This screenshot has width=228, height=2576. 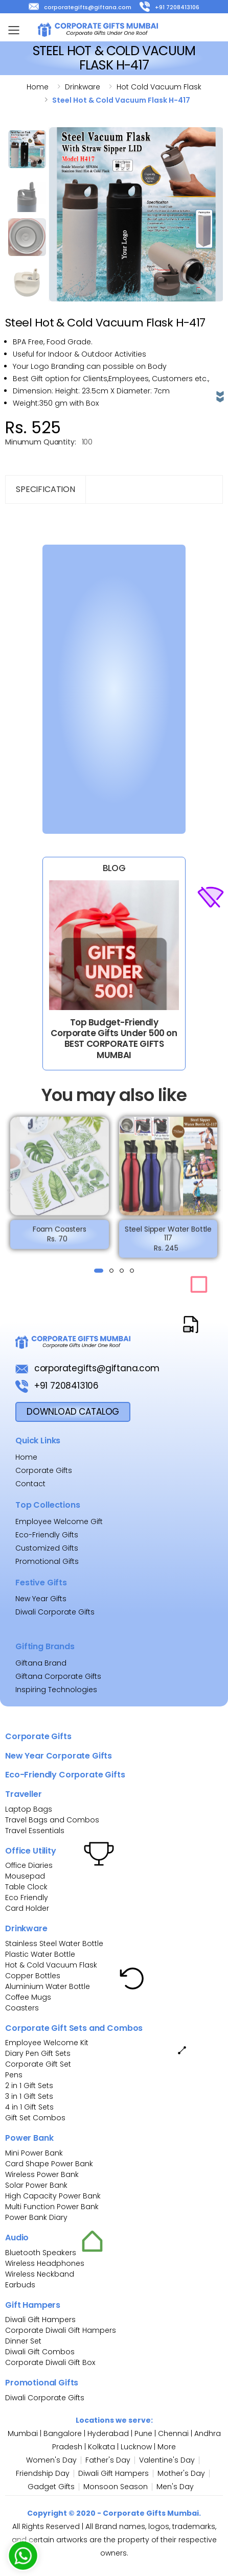 I want to click on indicates no wifi connection available, so click(x=211, y=897).